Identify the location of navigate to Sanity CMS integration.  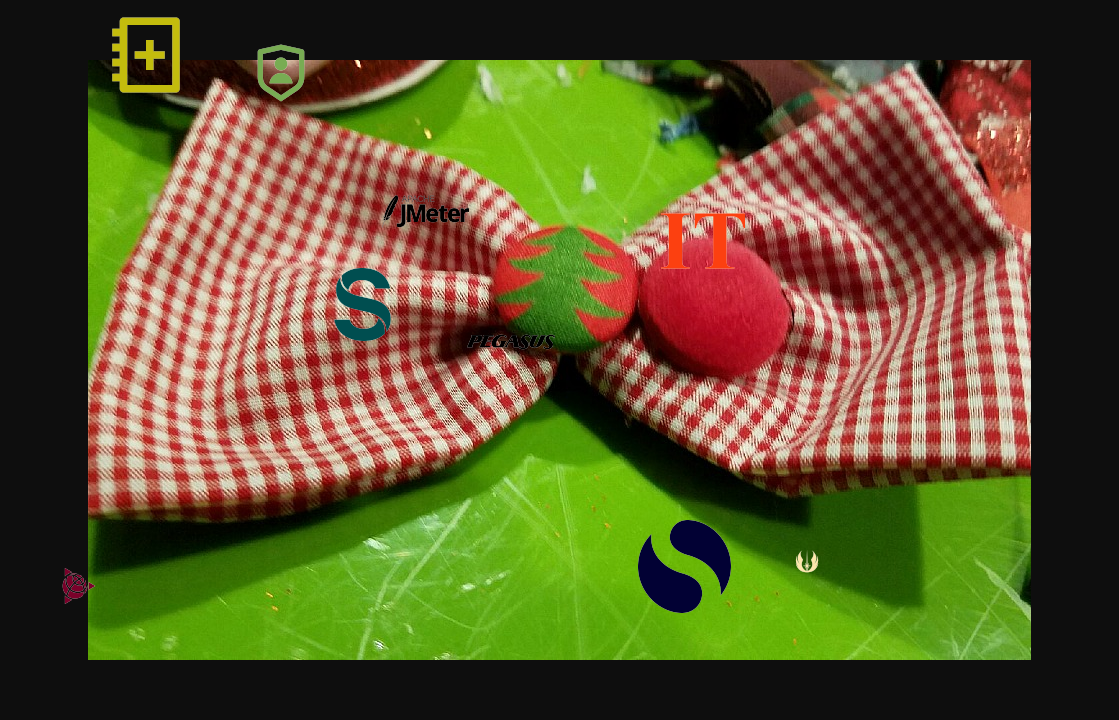
(362, 304).